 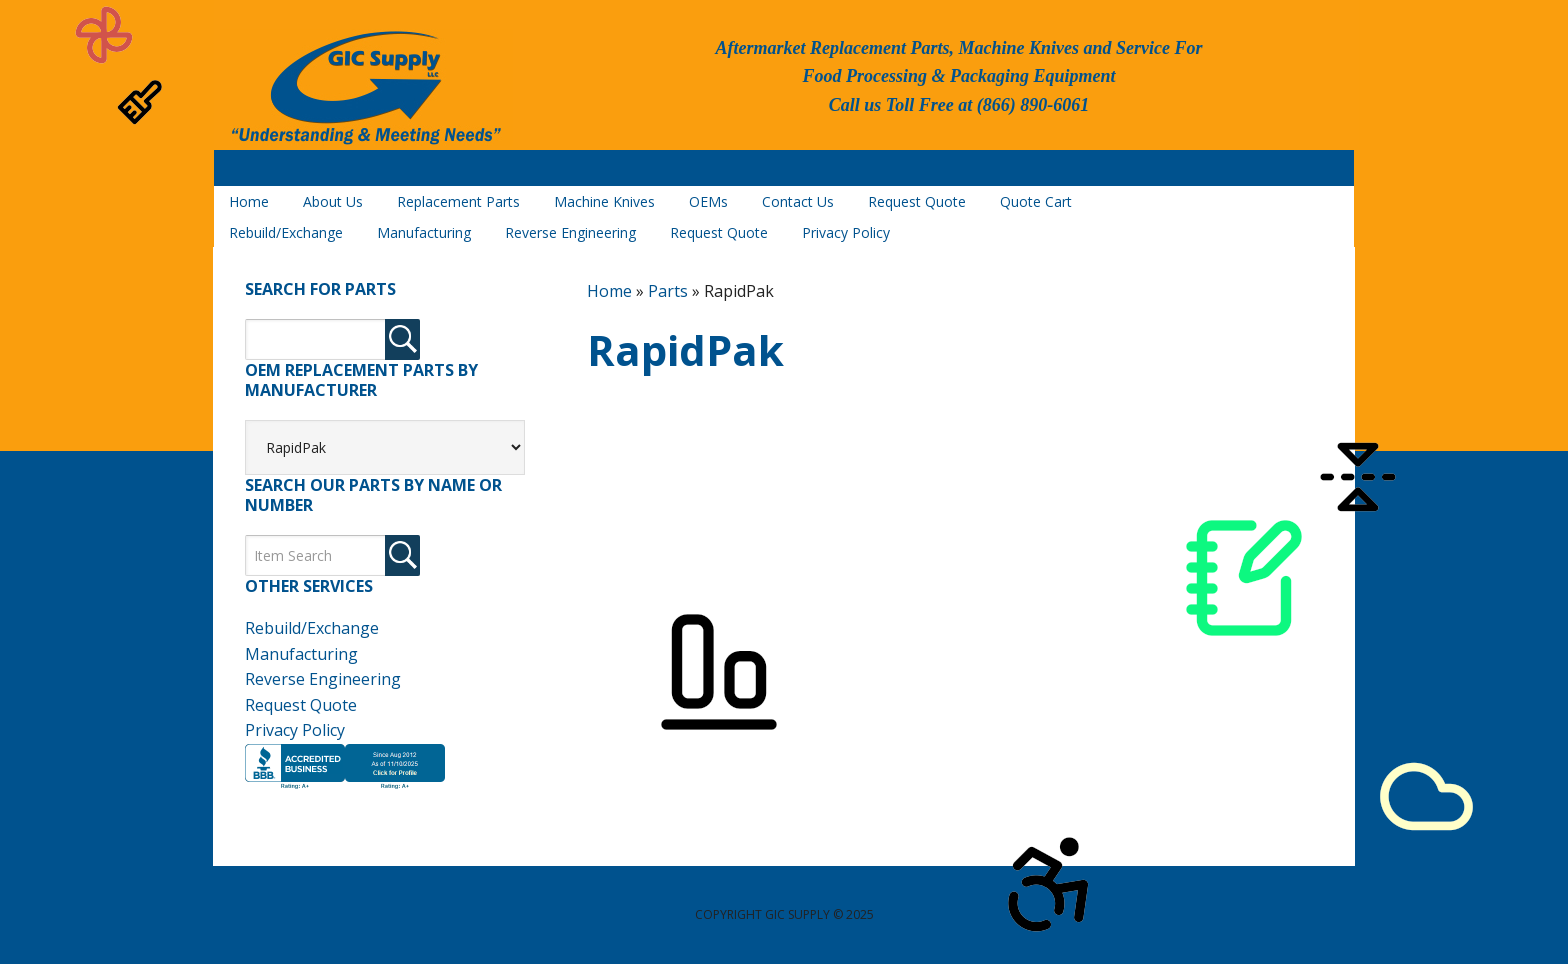 What do you see at coordinates (140, 101) in the screenshot?
I see `access painting or drawing tools` at bounding box center [140, 101].